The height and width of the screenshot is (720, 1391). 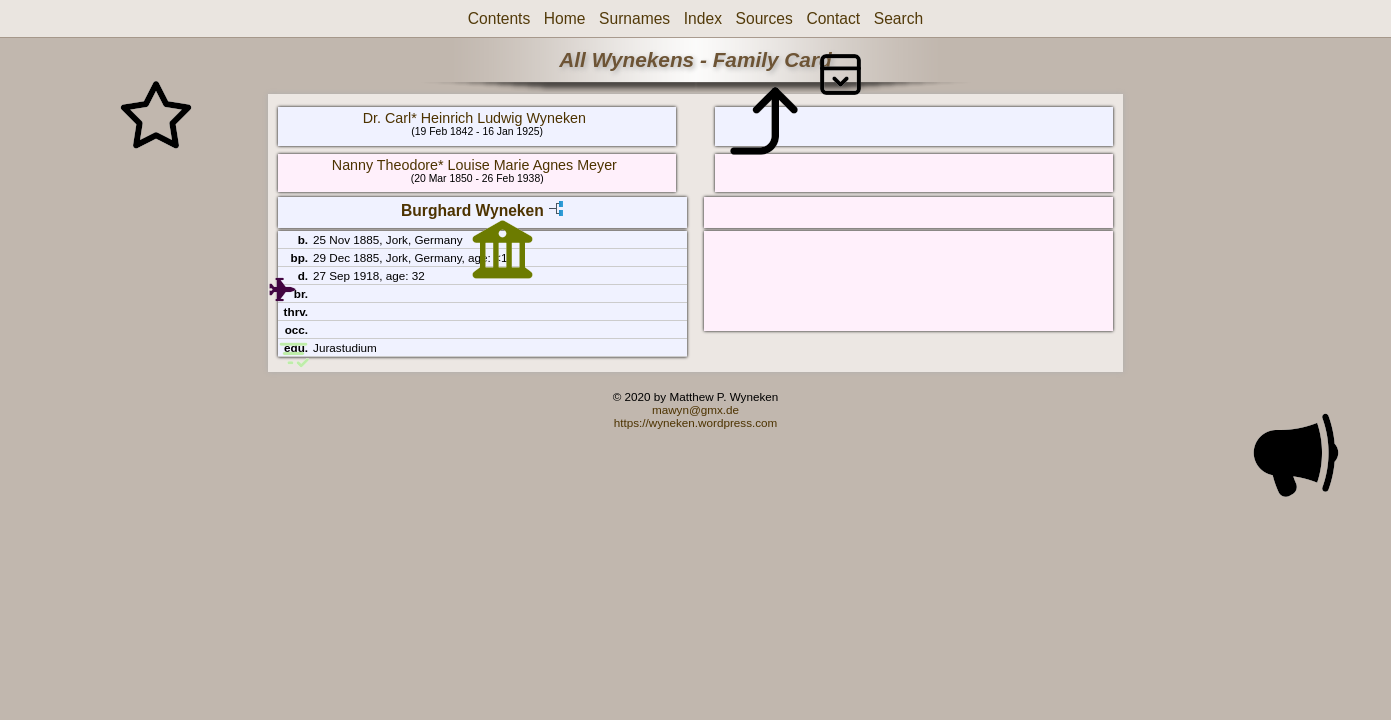 What do you see at coordinates (282, 289) in the screenshot?
I see `access flight or aviation features` at bounding box center [282, 289].